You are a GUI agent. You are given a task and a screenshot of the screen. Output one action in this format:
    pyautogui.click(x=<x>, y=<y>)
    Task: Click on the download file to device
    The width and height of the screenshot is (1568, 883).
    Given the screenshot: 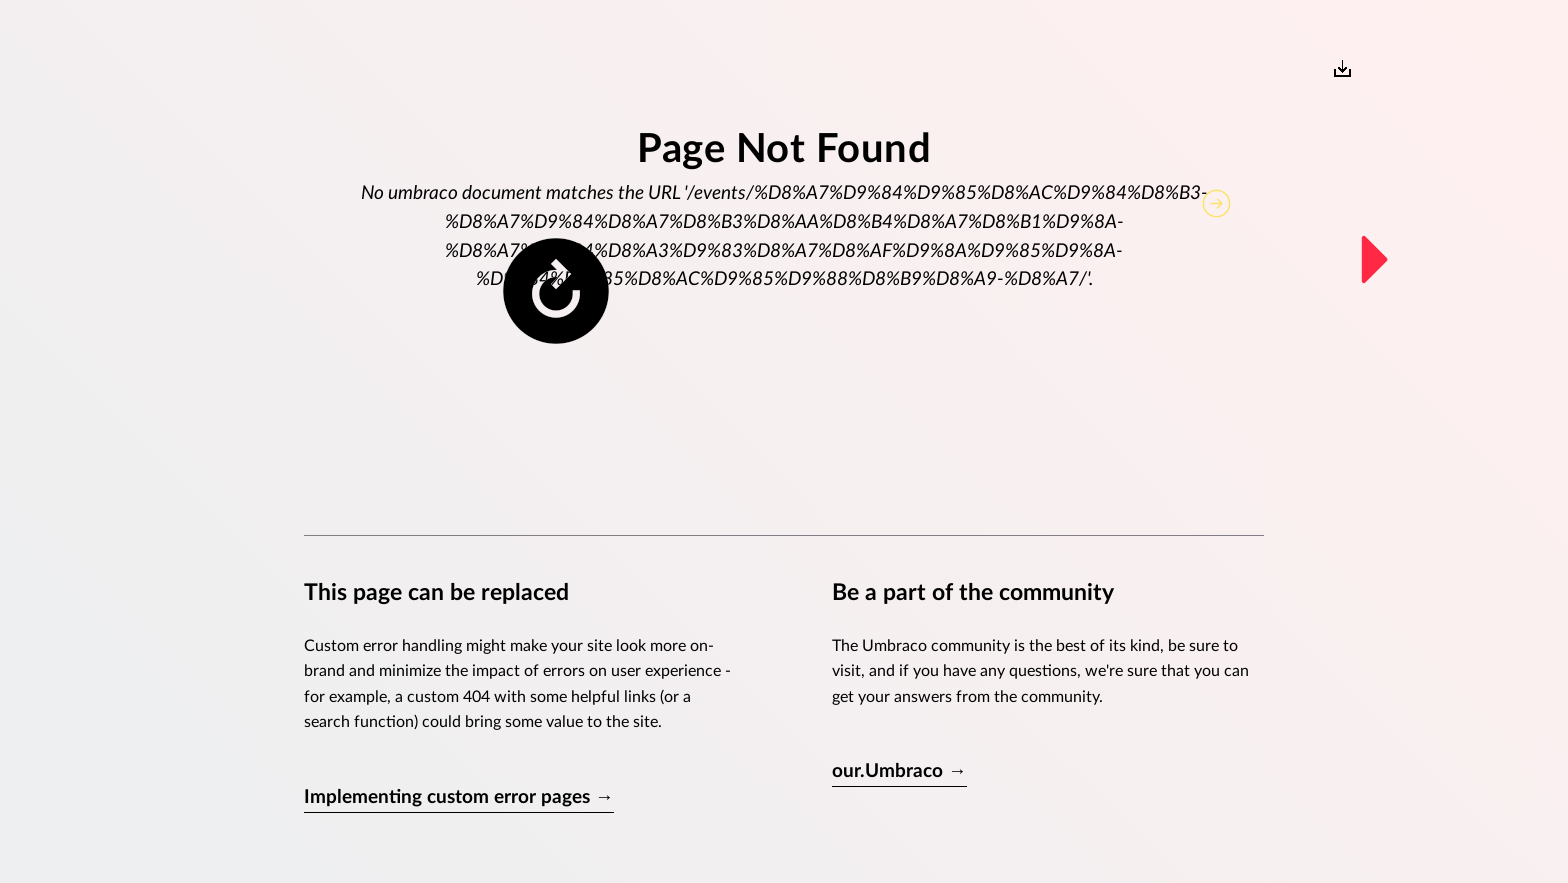 What is the action you would take?
    pyautogui.click(x=1342, y=68)
    